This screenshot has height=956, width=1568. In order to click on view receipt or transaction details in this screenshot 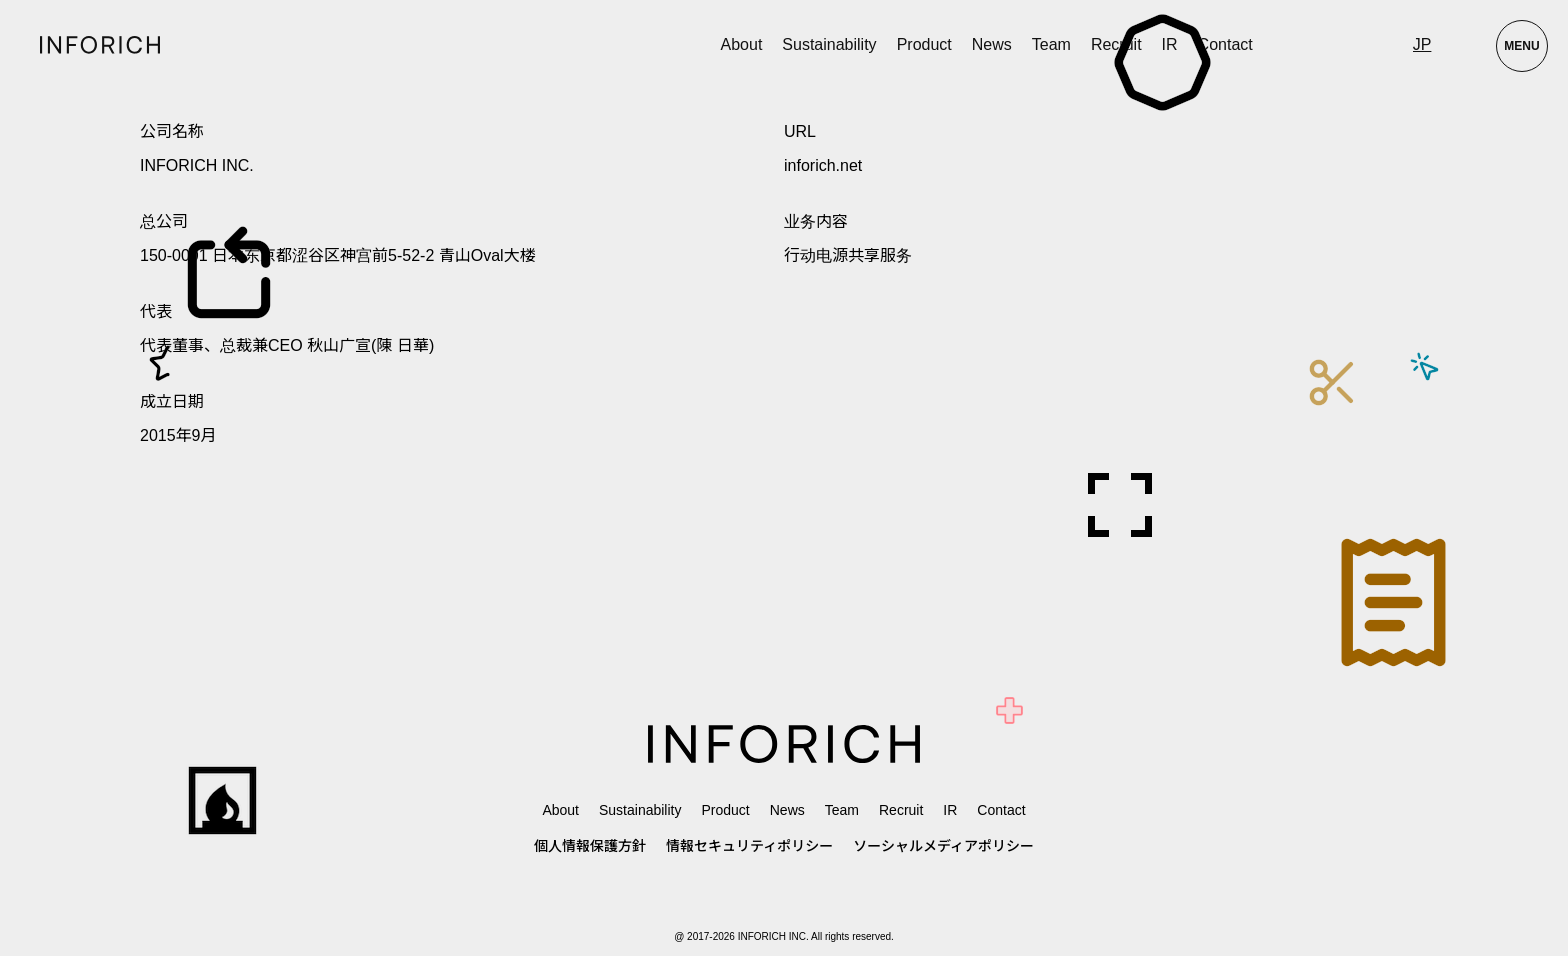, I will do `click(1393, 602)`.